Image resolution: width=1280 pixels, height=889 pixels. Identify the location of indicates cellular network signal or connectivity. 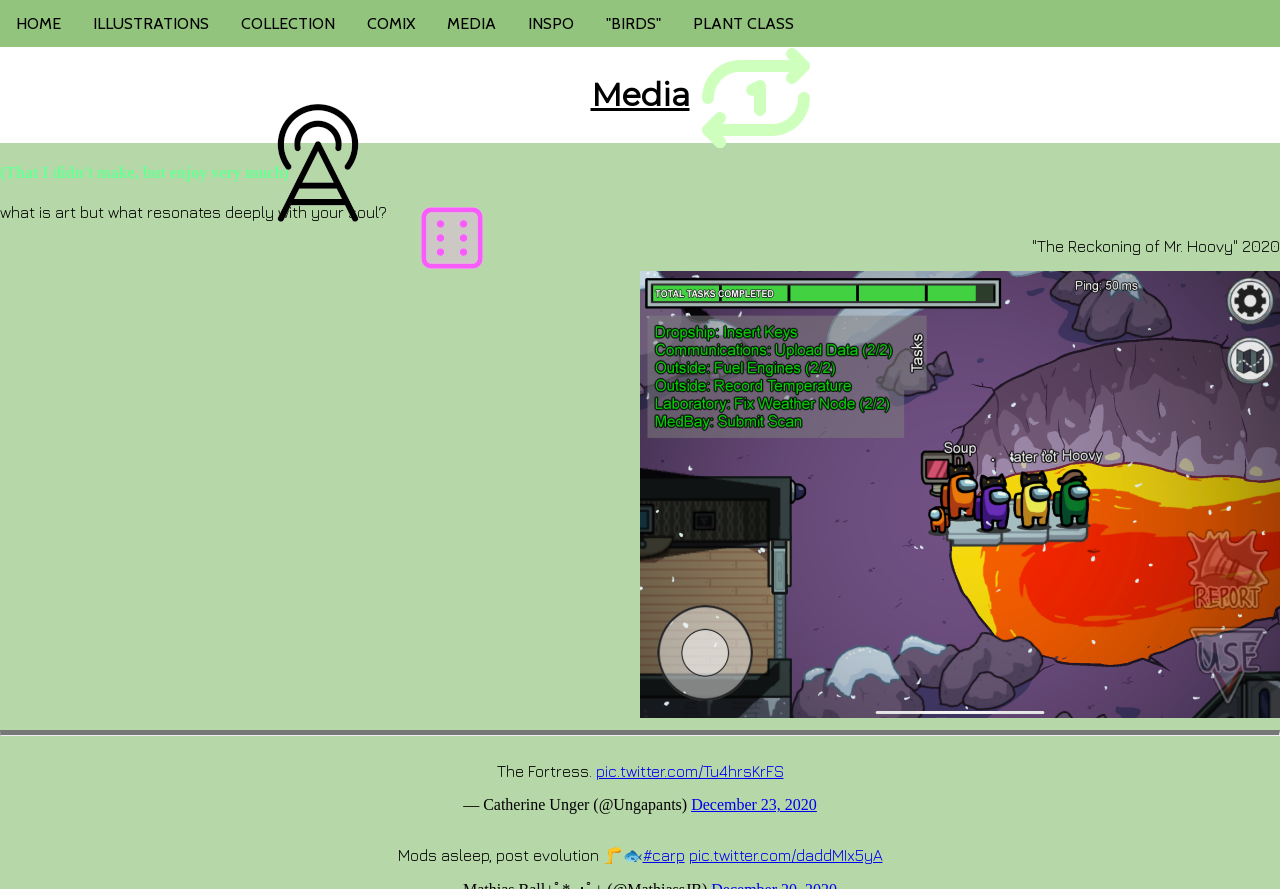
(318, 165).